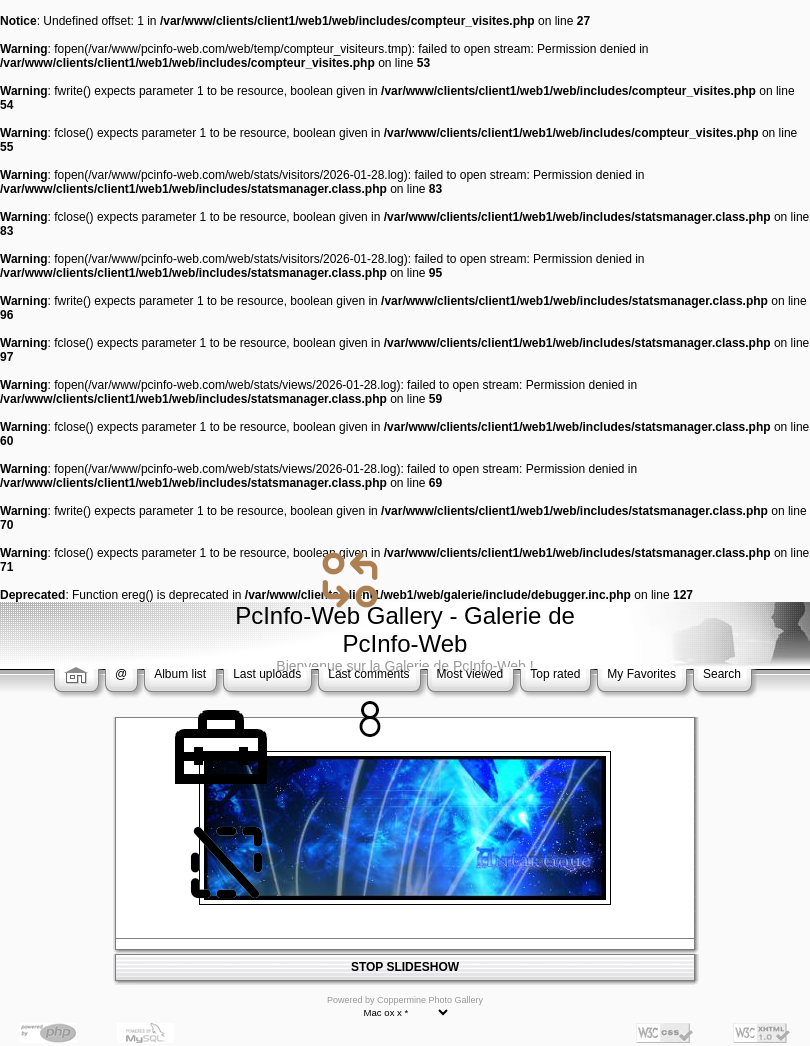 The height and width of the screenshot is (1046, 810). Describe the element at coordinates (370, 719) in the screenshot. I see `indicates the number eight in a sequence or list` at that location.